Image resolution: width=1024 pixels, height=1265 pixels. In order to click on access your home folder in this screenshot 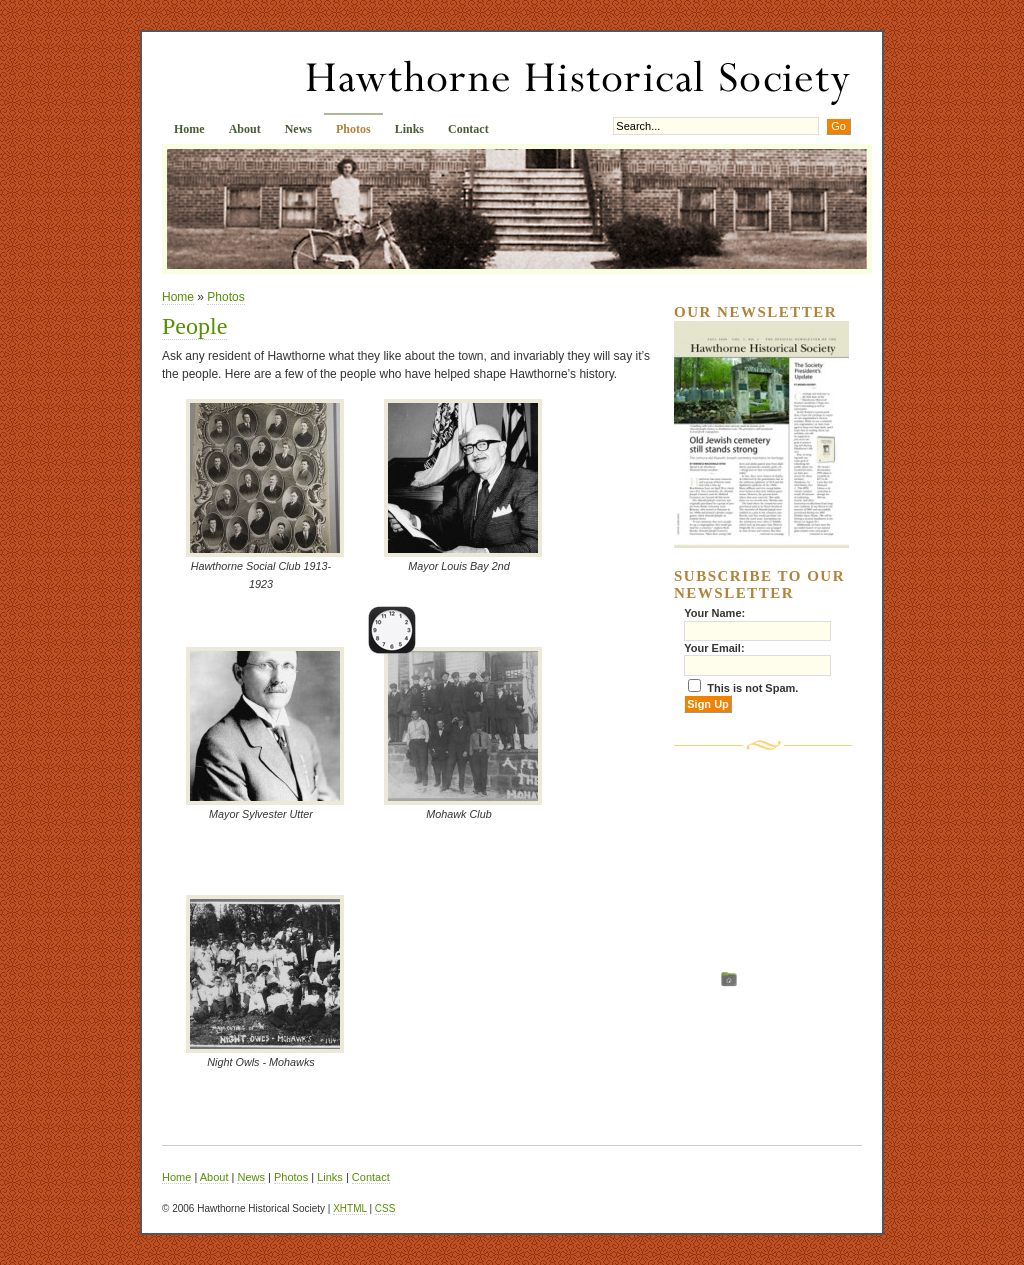, I will do `click(729, 979)`.